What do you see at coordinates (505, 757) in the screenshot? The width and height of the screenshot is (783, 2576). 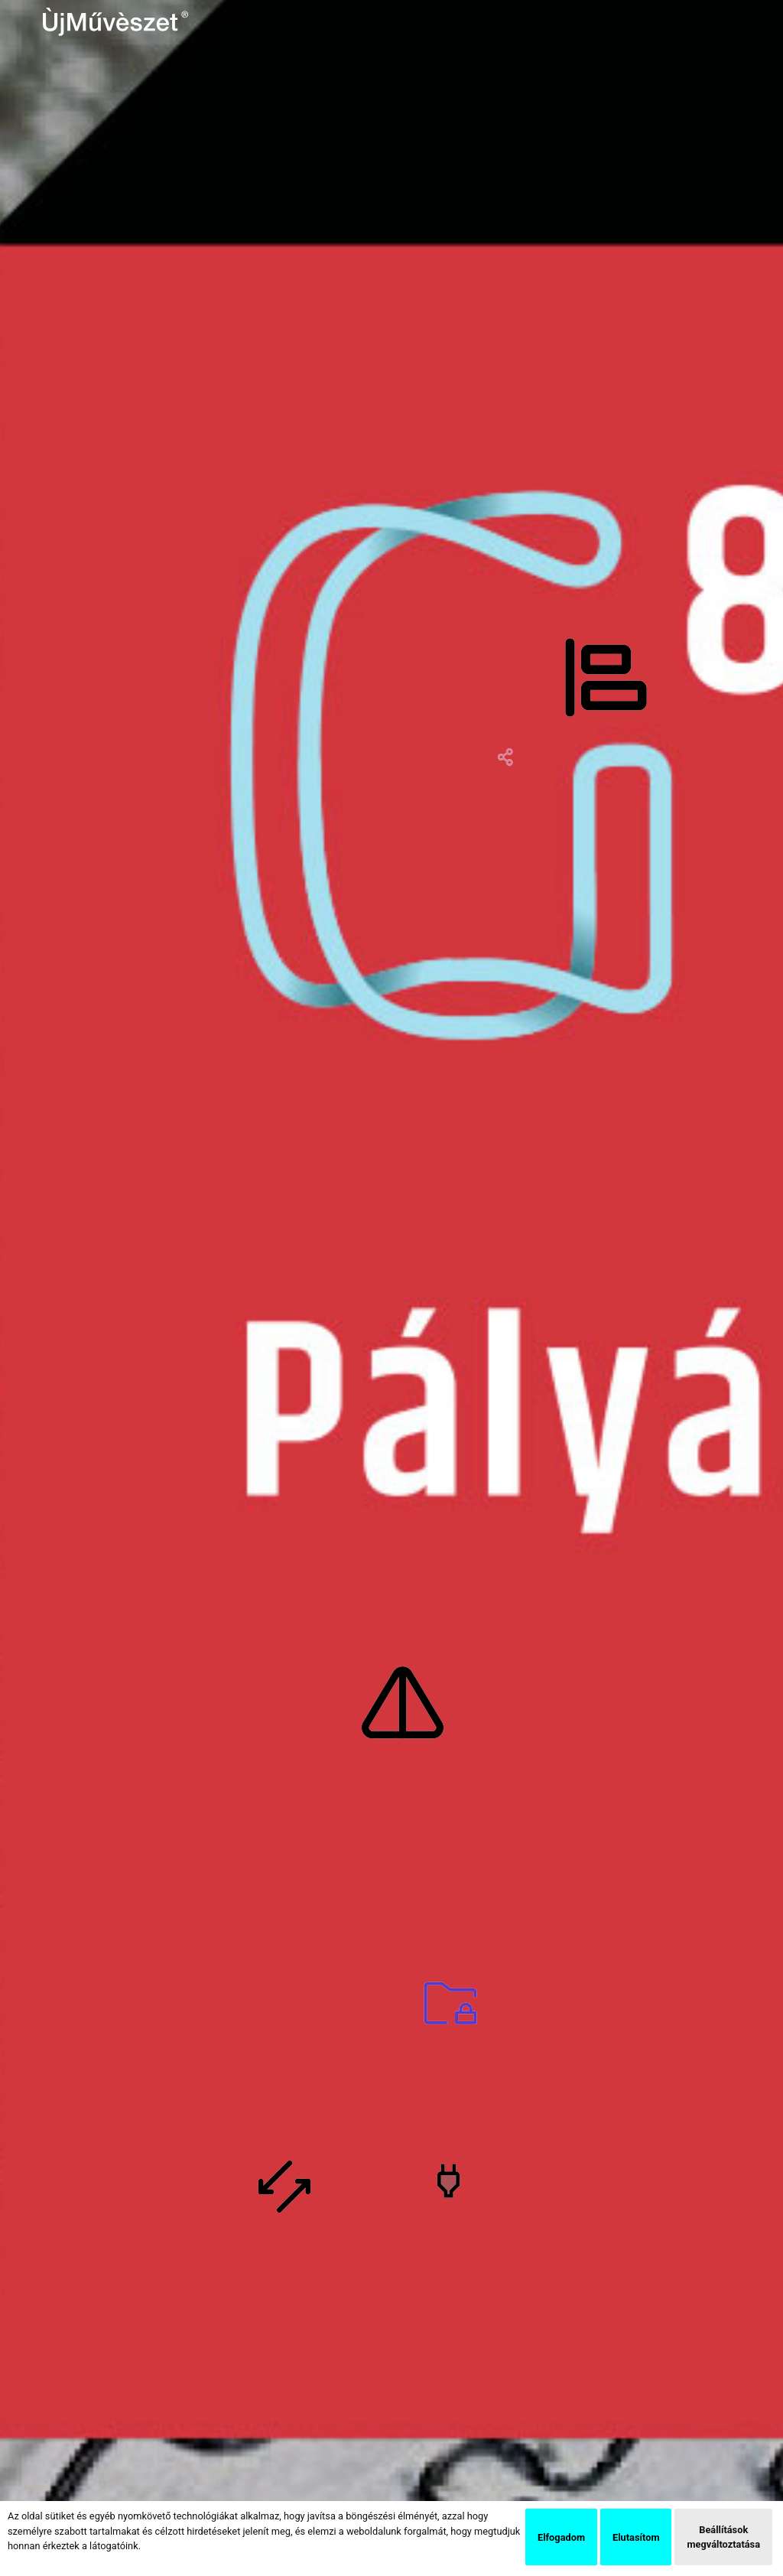 I see `share content to social networks` at bounding box center [505, 757].